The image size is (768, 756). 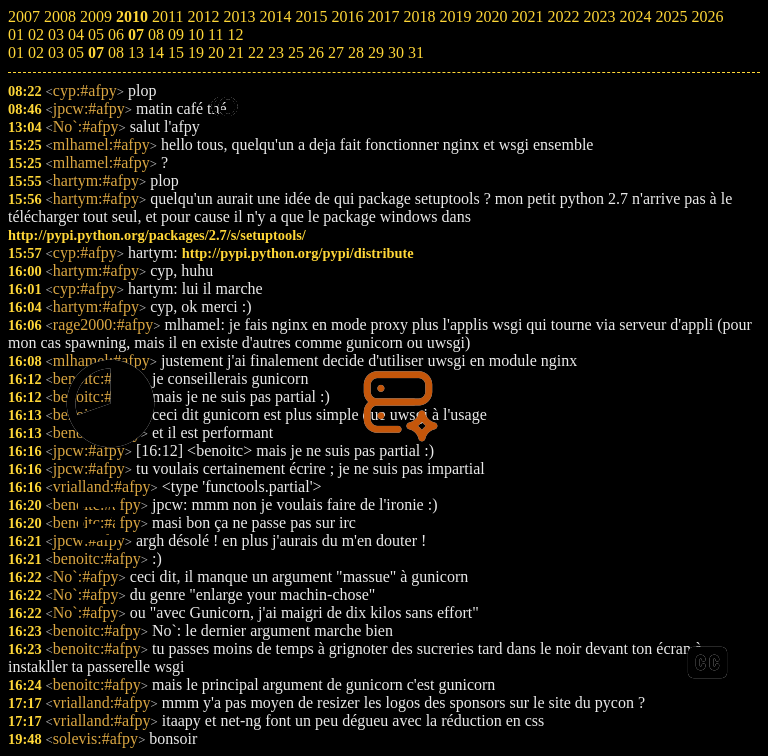 What do you see at coordinates (99, 519) in the screenshot?
I see `open rich text editor` at bounding box center [99, 519].